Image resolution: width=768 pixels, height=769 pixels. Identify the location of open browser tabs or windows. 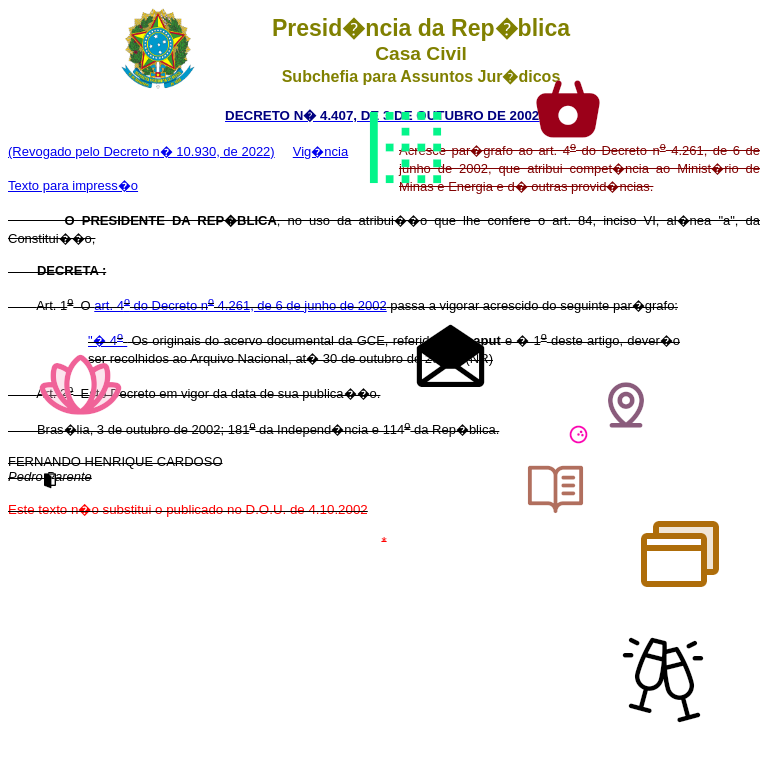
(680, 554).